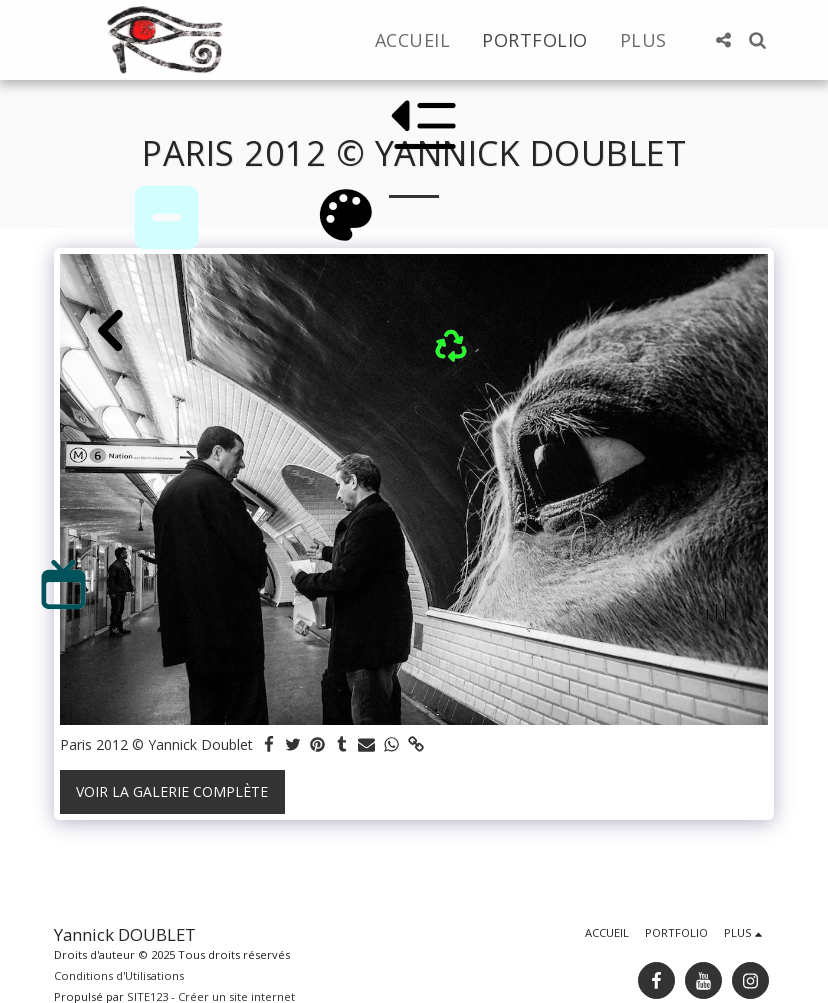 The width and height of the screenshot is (828, 1003). What do you see at coordinates (63, 584) in the screenshot?
I see `access tv or video streaming` at bounding box center [63, 584].